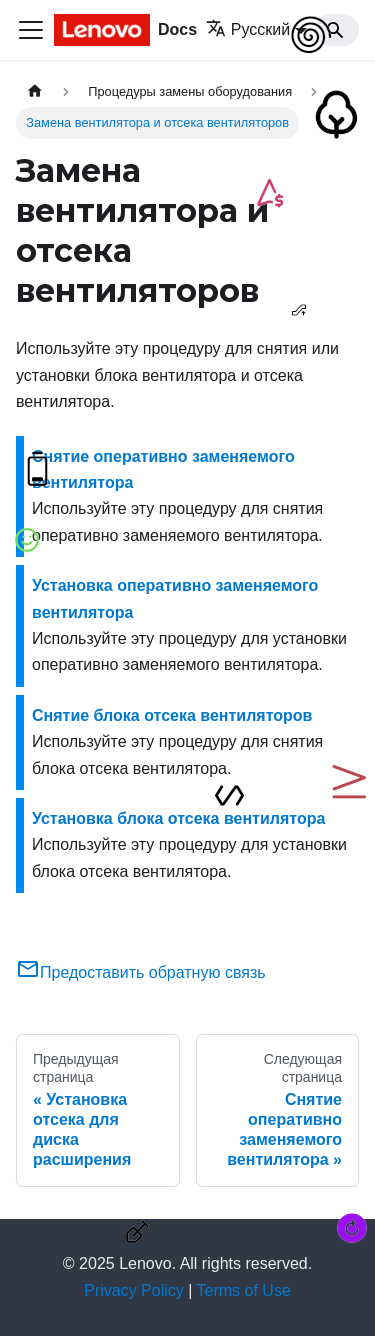  I want to click on navigate to nearby financial services, so click(269, 192).